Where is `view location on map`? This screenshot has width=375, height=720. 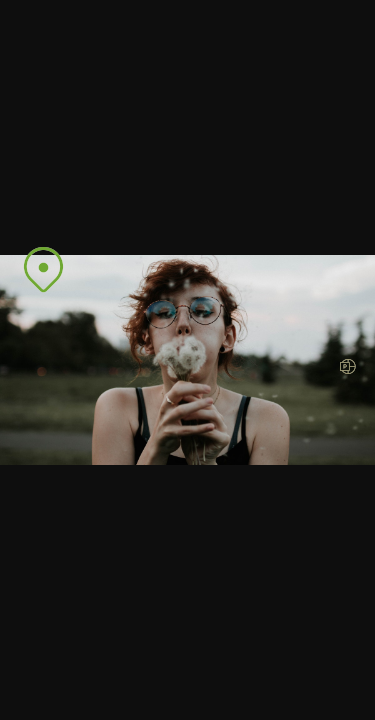 view location on map is located at coordinates (43, 269).